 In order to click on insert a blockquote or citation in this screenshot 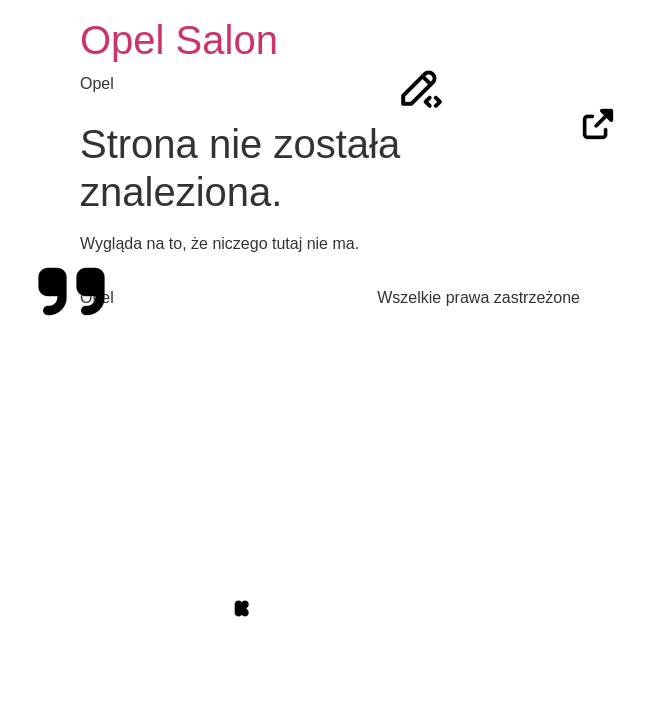, I will do `click(71, 291)`.